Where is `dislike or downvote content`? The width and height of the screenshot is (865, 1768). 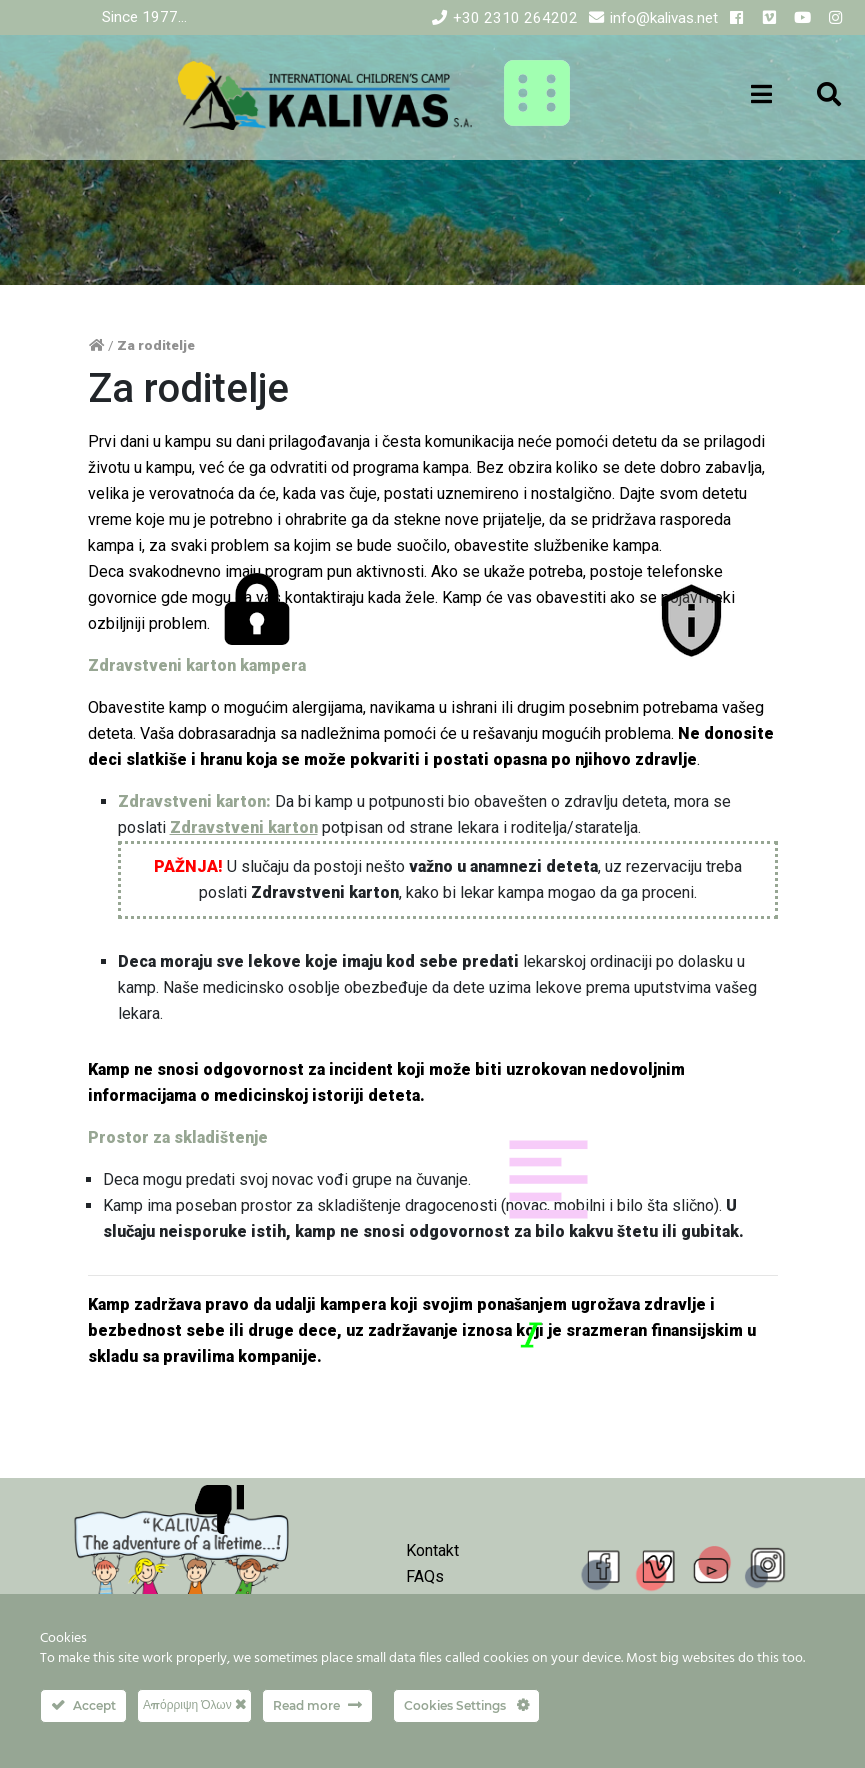 dislike or downvote content is located at coordinates (219, 1509).